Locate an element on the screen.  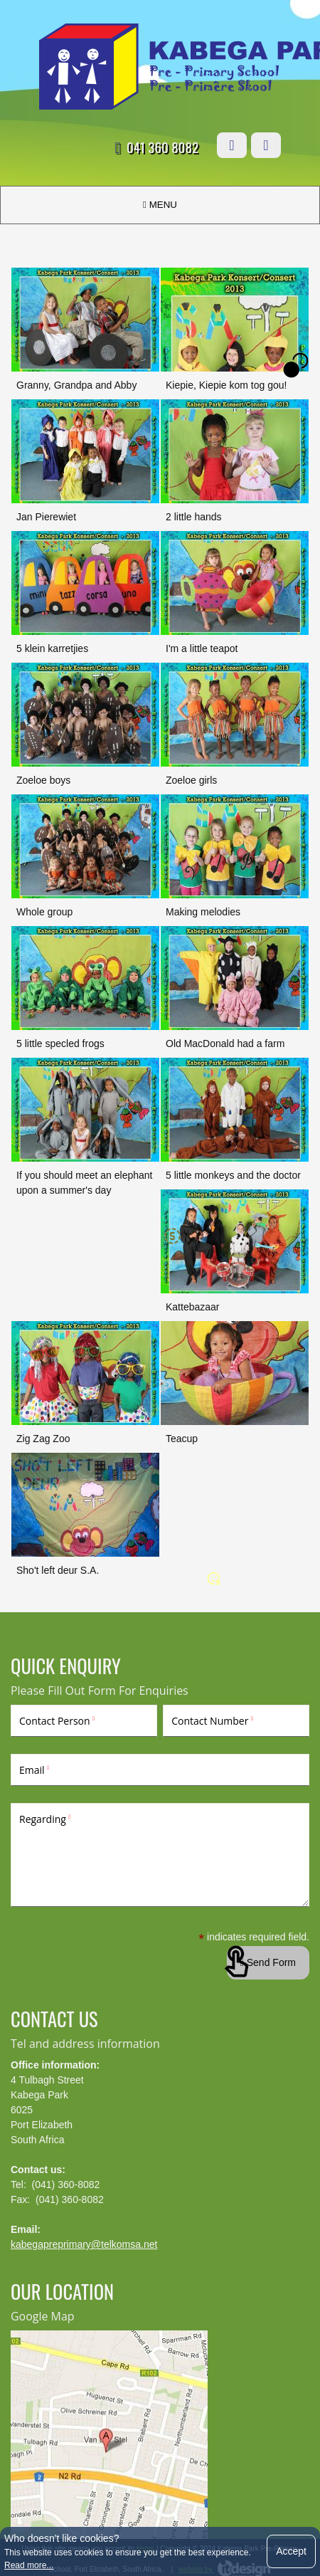
activate or enable breakpoints in the debugger is located at coordinates (296, 365).